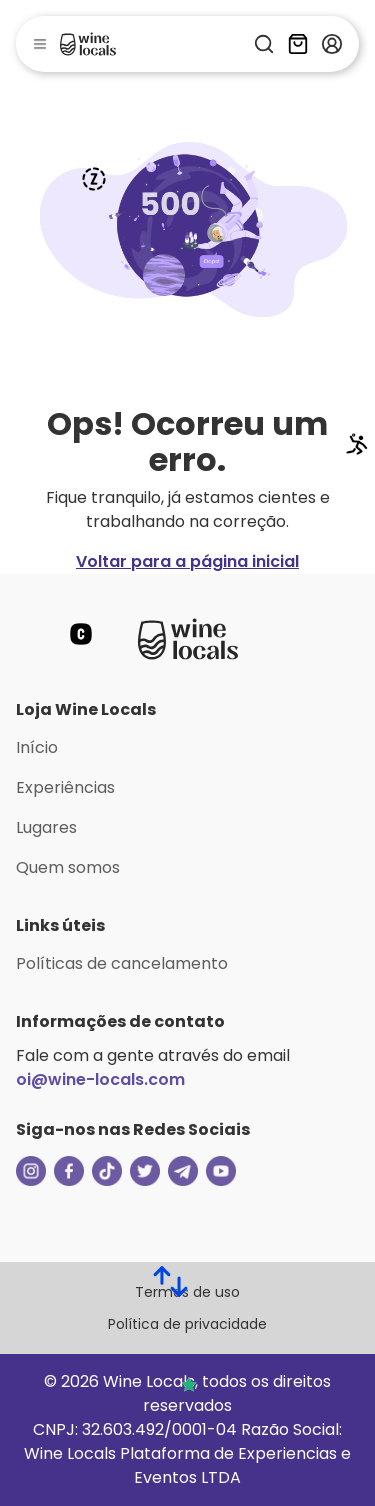  What do you see at coordinates (94, 179) in the screenshot?
I see `indicates a loading or processing state for sleep mode` at bounding box center [94, 179].